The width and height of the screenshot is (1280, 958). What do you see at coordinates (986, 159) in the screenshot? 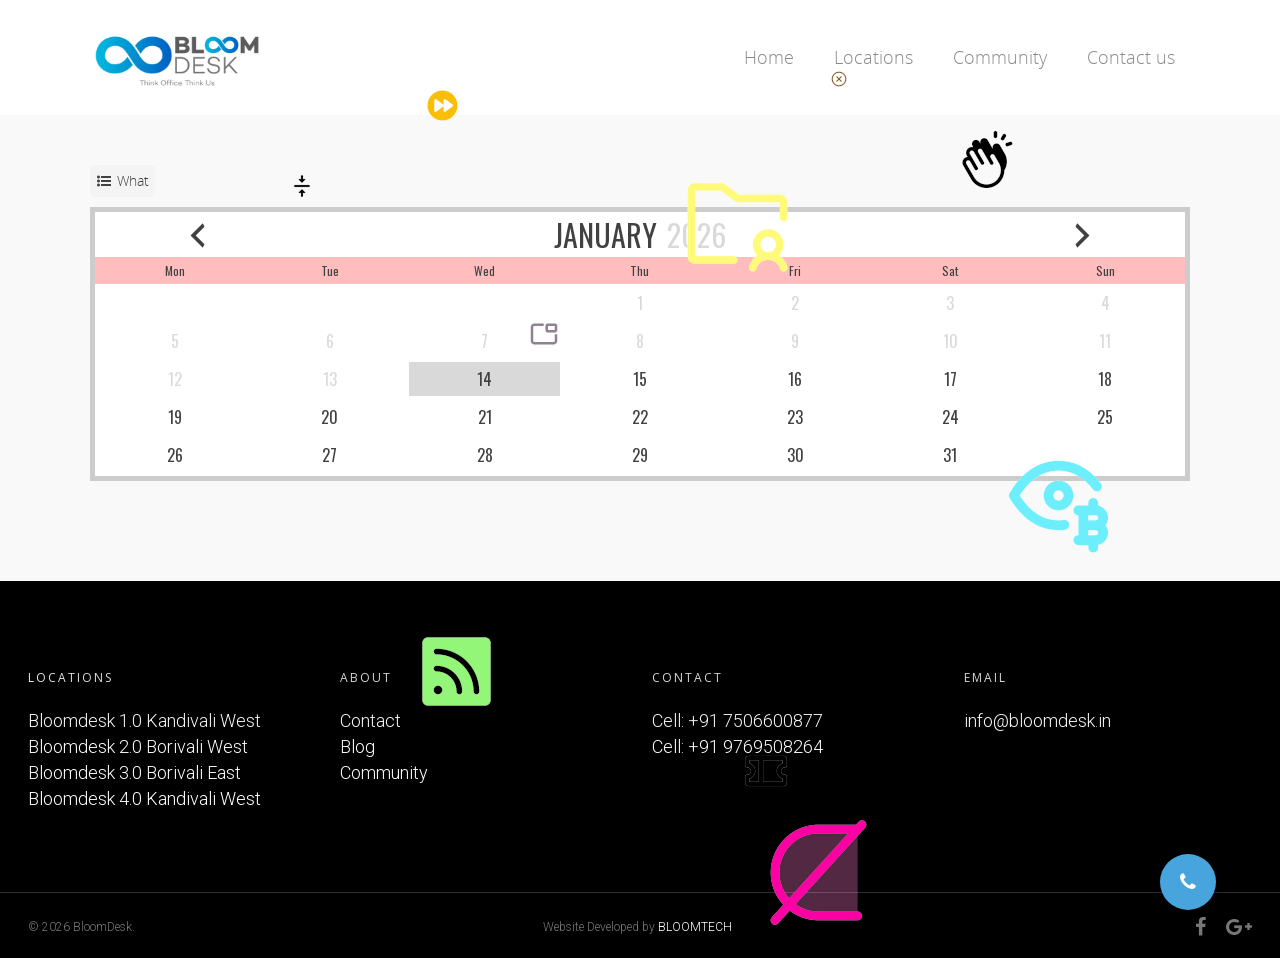
I see `applaud or react positively to content` at bounding box center [986, 159].